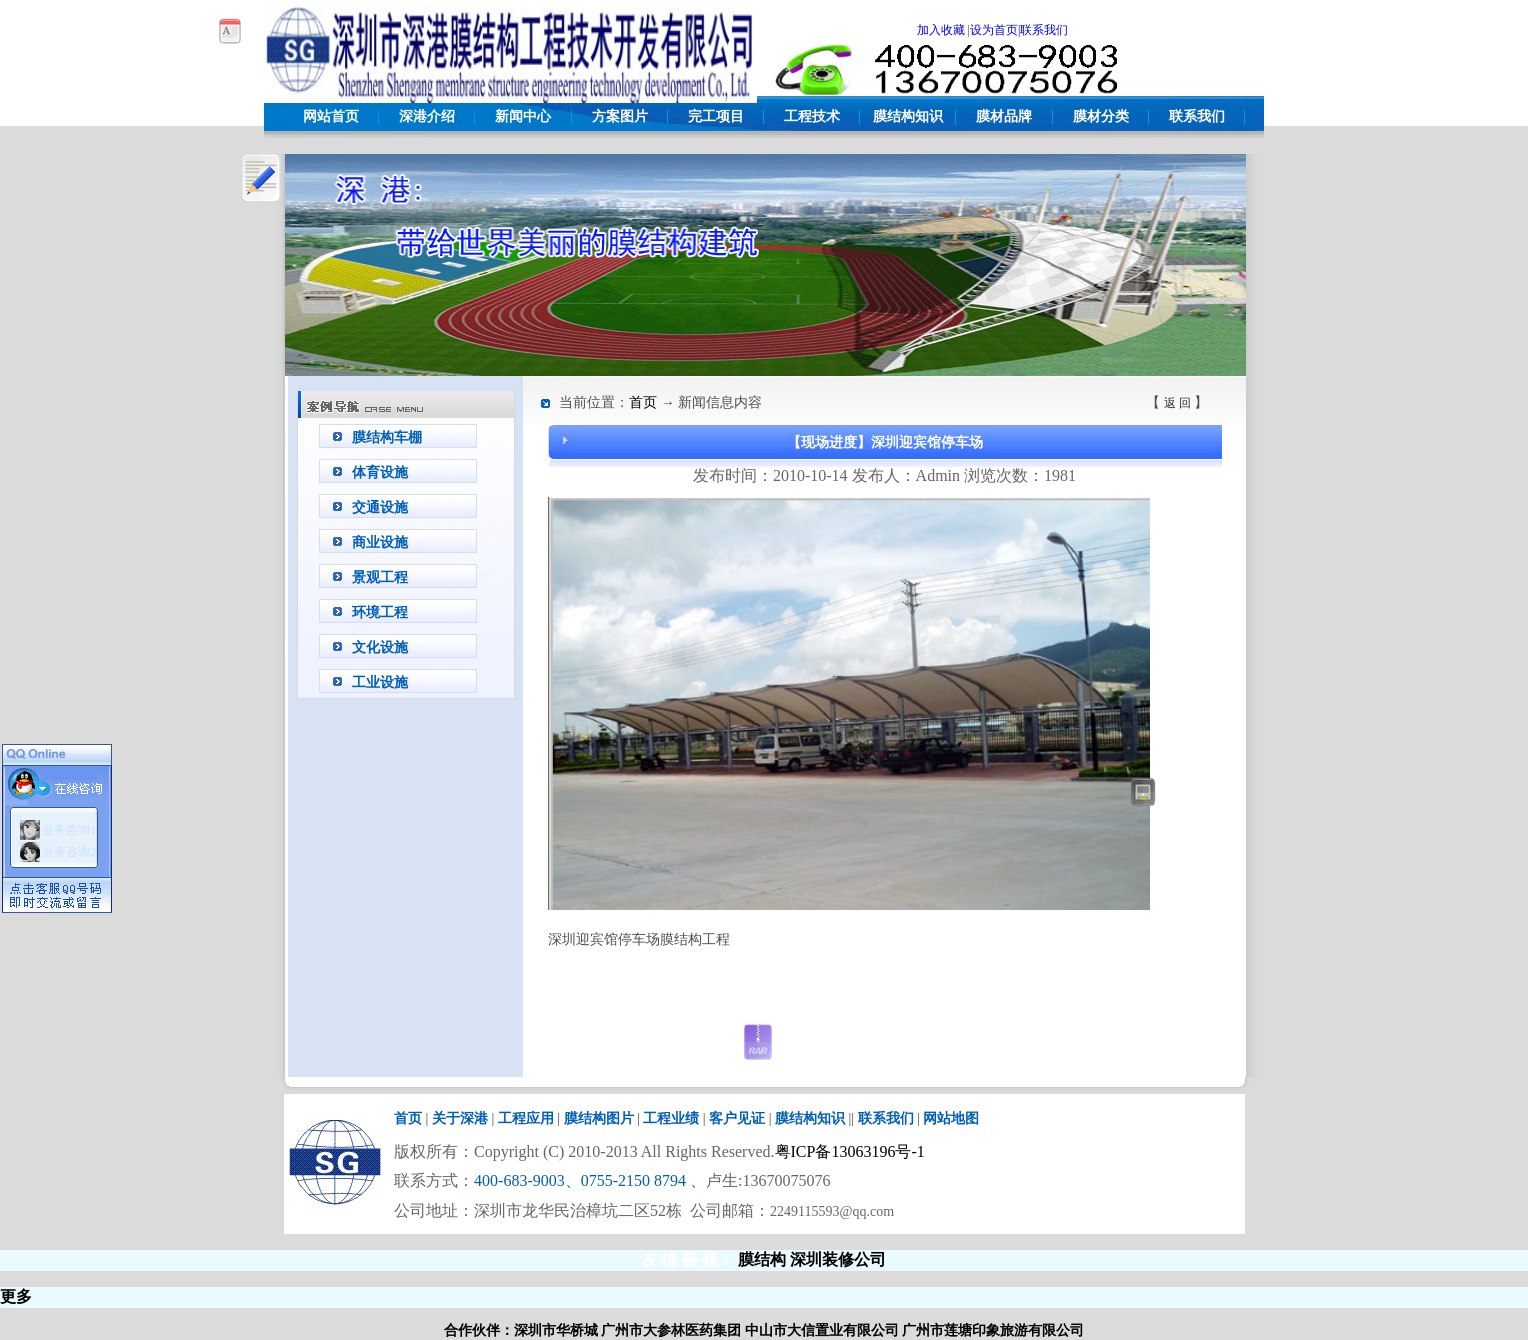 This screenshot has width=1528, height=1340. I want to click on open gedit text editor, so click(261, 178).